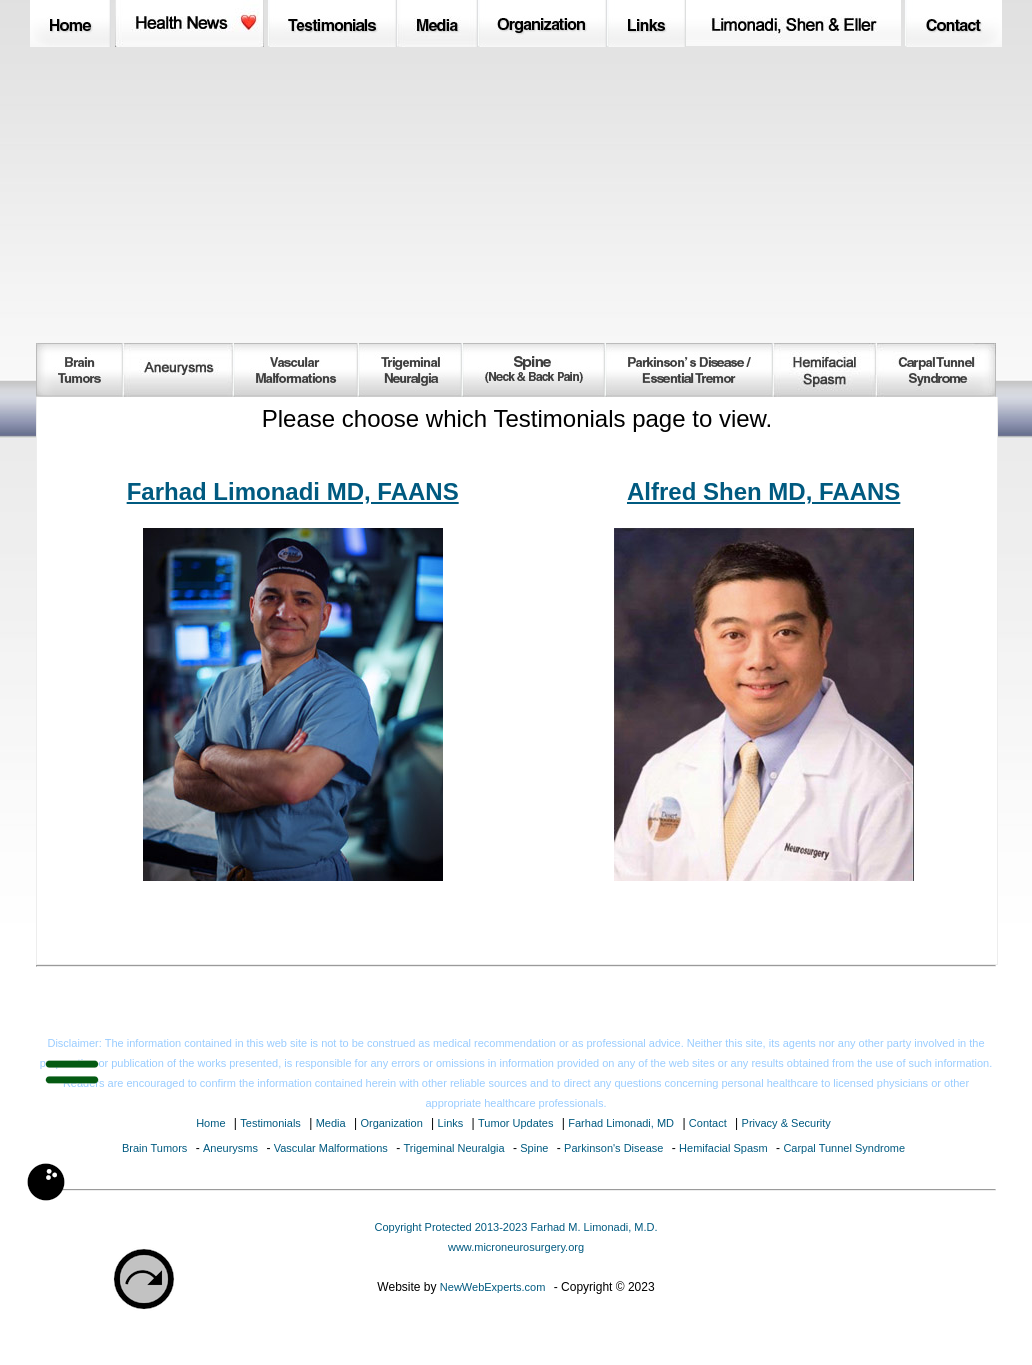 This screenshot has height=1365, width=1032. I want to click on skip to the next scheduled item or plan, so click(144, 1279).